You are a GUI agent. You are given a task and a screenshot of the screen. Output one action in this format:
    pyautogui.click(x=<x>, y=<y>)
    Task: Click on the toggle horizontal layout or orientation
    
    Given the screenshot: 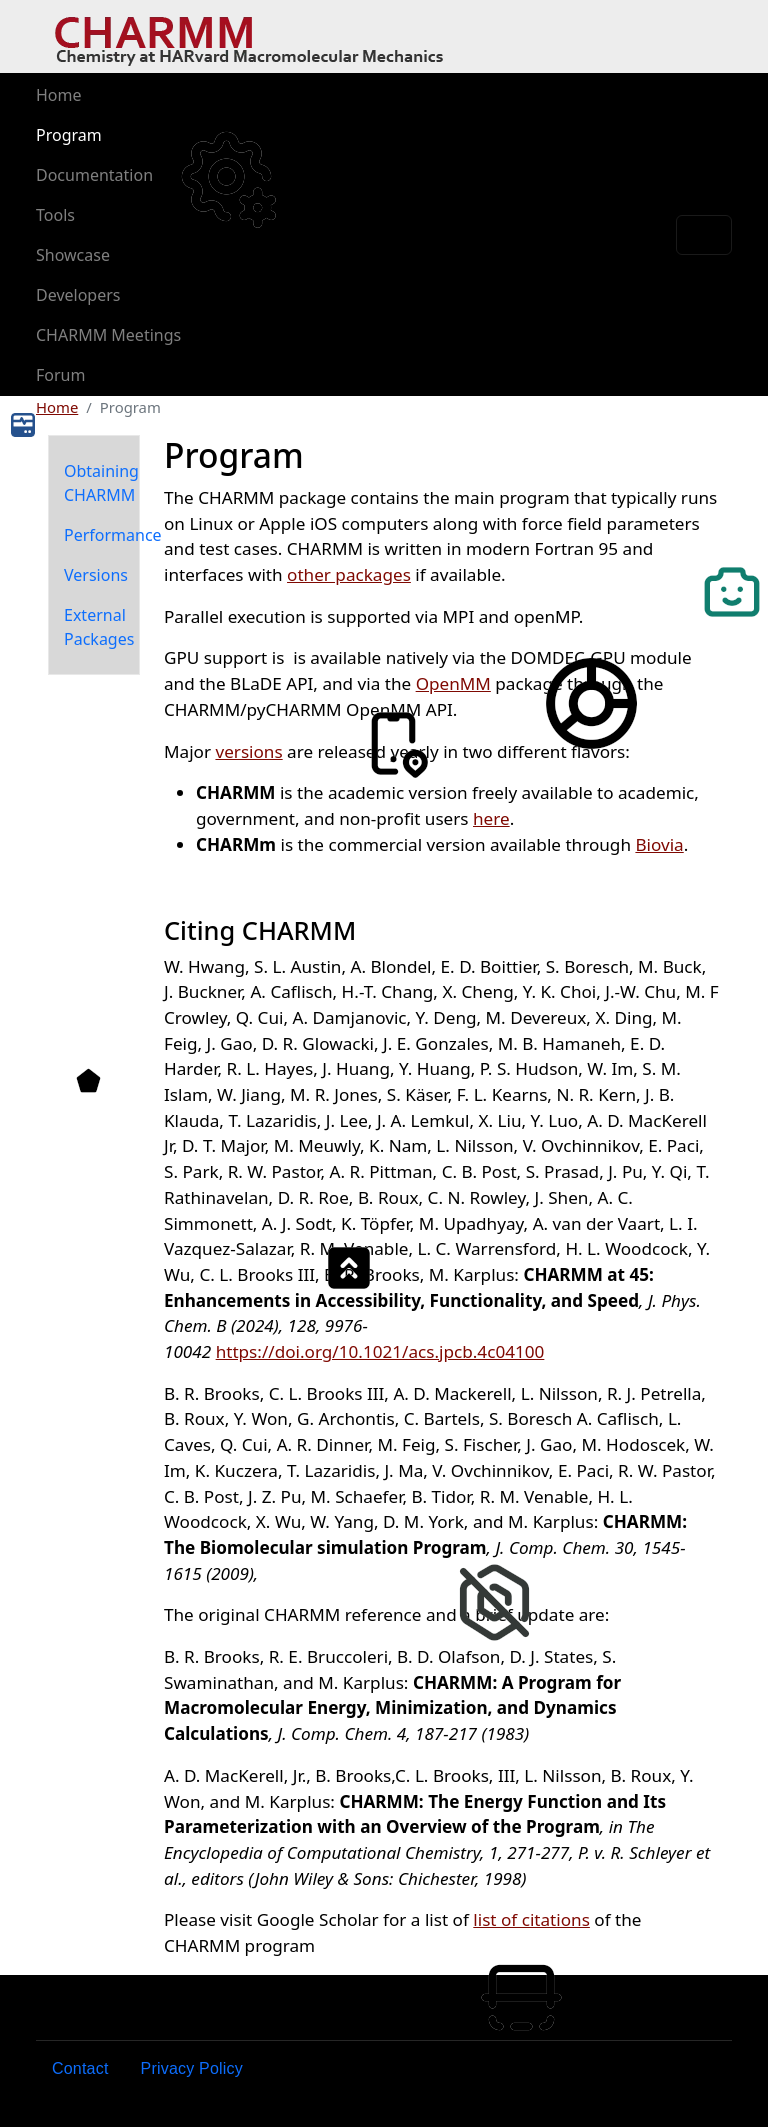 What is the action you would take?
    pyautogui.click(x=521, y=1997)
    